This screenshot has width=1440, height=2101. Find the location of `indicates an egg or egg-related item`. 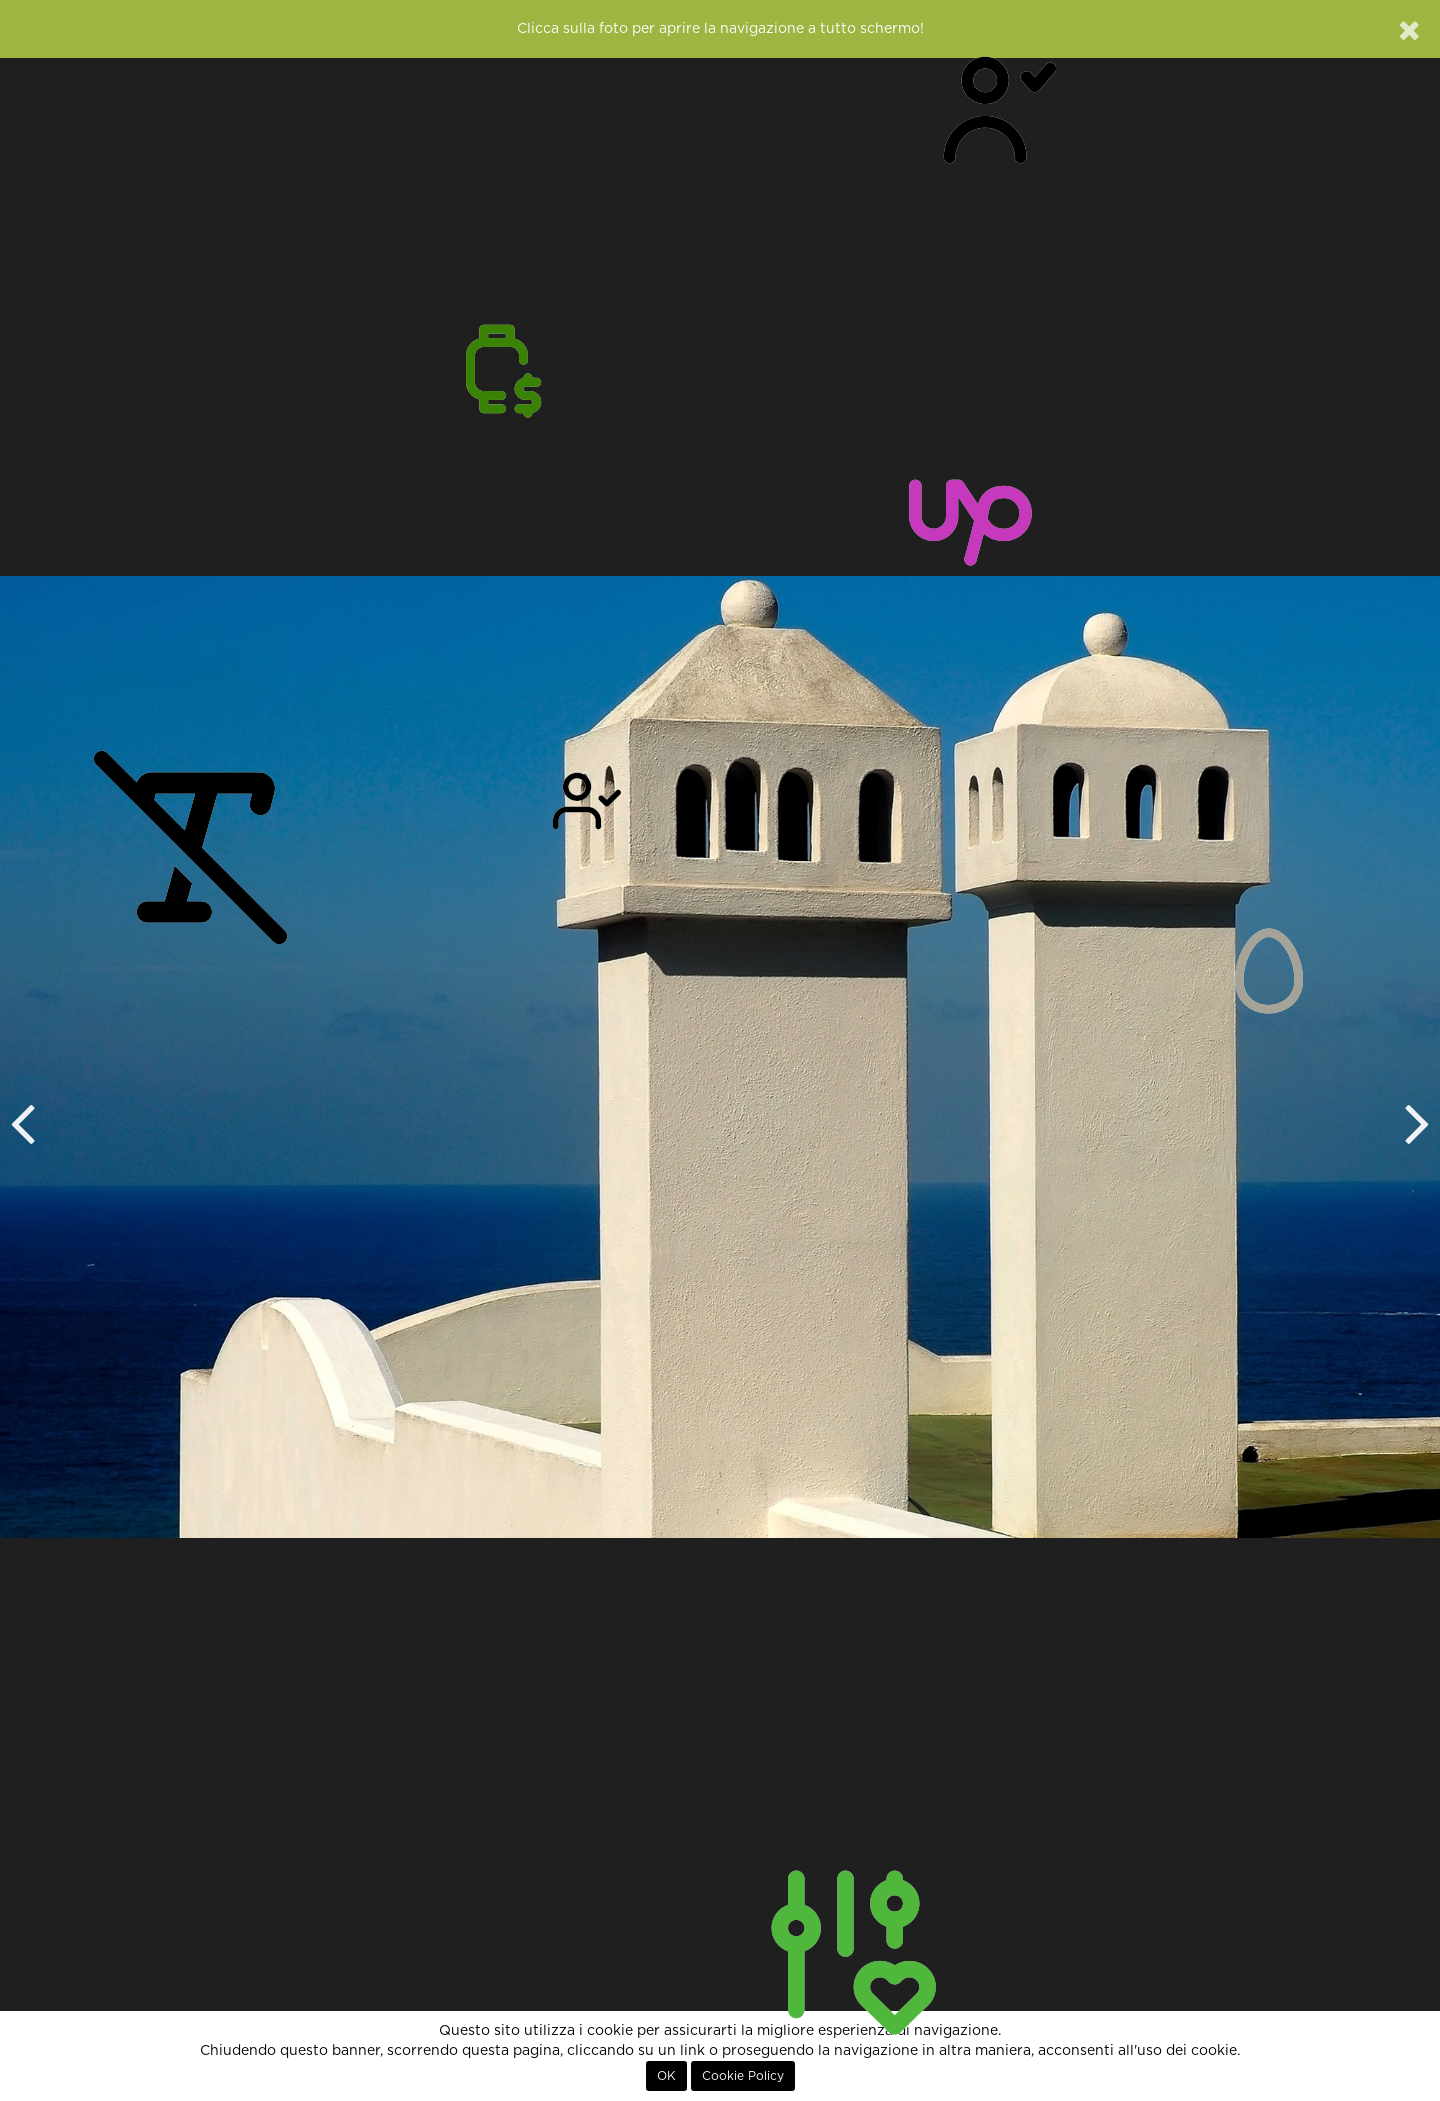

indicates an egg or egg-related item is located at coordinates (1269, 971).